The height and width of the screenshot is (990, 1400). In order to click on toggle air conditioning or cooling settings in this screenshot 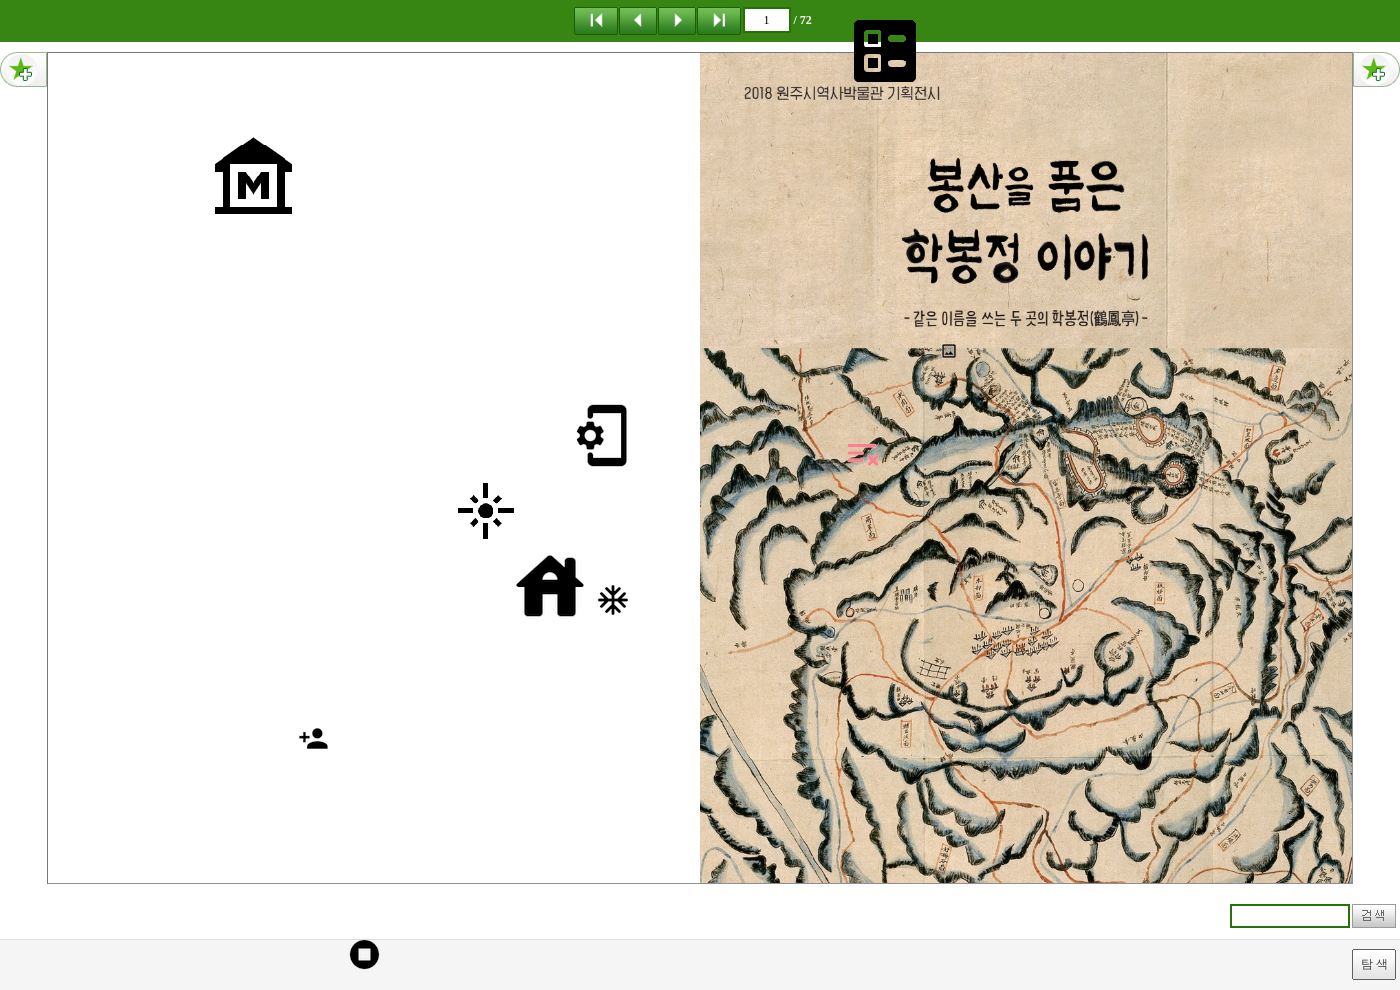, I will do `click(613, 600)`.